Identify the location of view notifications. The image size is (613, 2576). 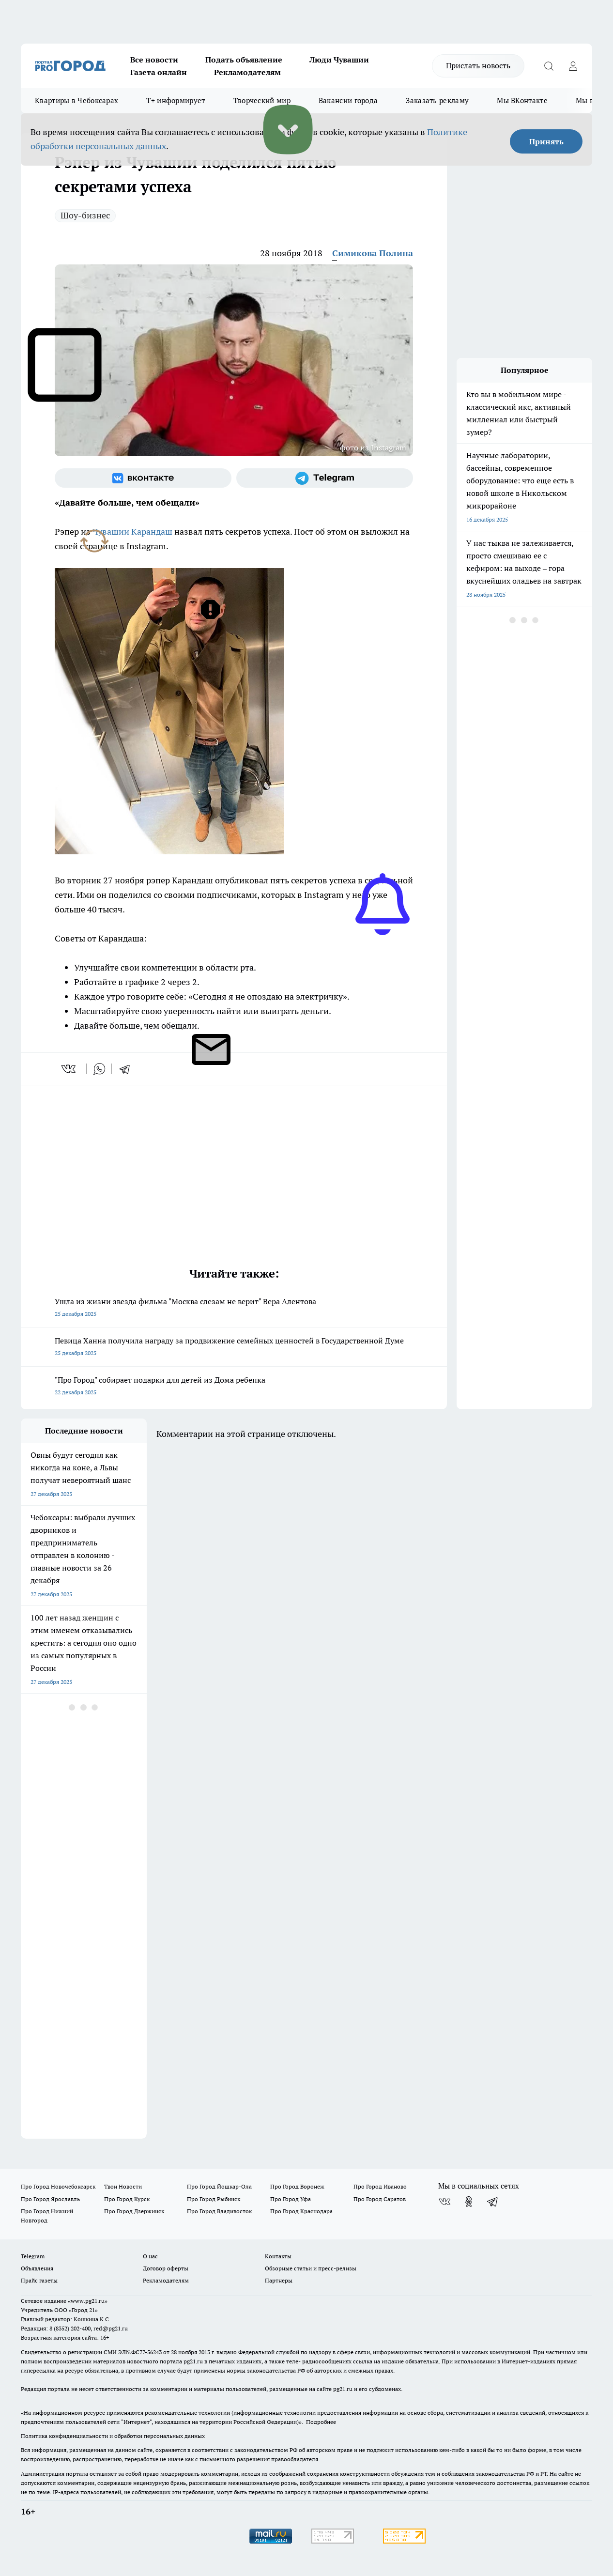
(383, 904).